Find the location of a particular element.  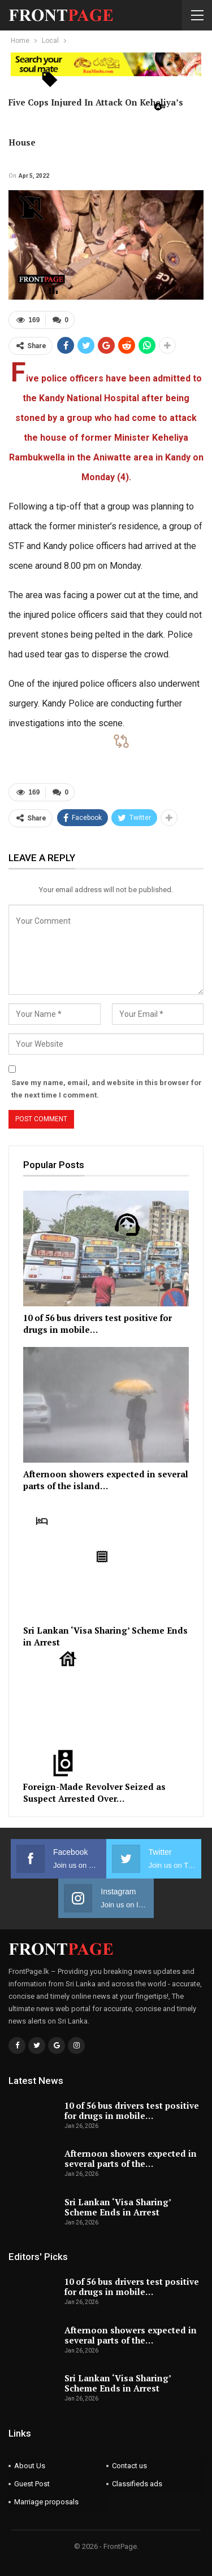

contact customer support is located at coordinates (127, 1225).